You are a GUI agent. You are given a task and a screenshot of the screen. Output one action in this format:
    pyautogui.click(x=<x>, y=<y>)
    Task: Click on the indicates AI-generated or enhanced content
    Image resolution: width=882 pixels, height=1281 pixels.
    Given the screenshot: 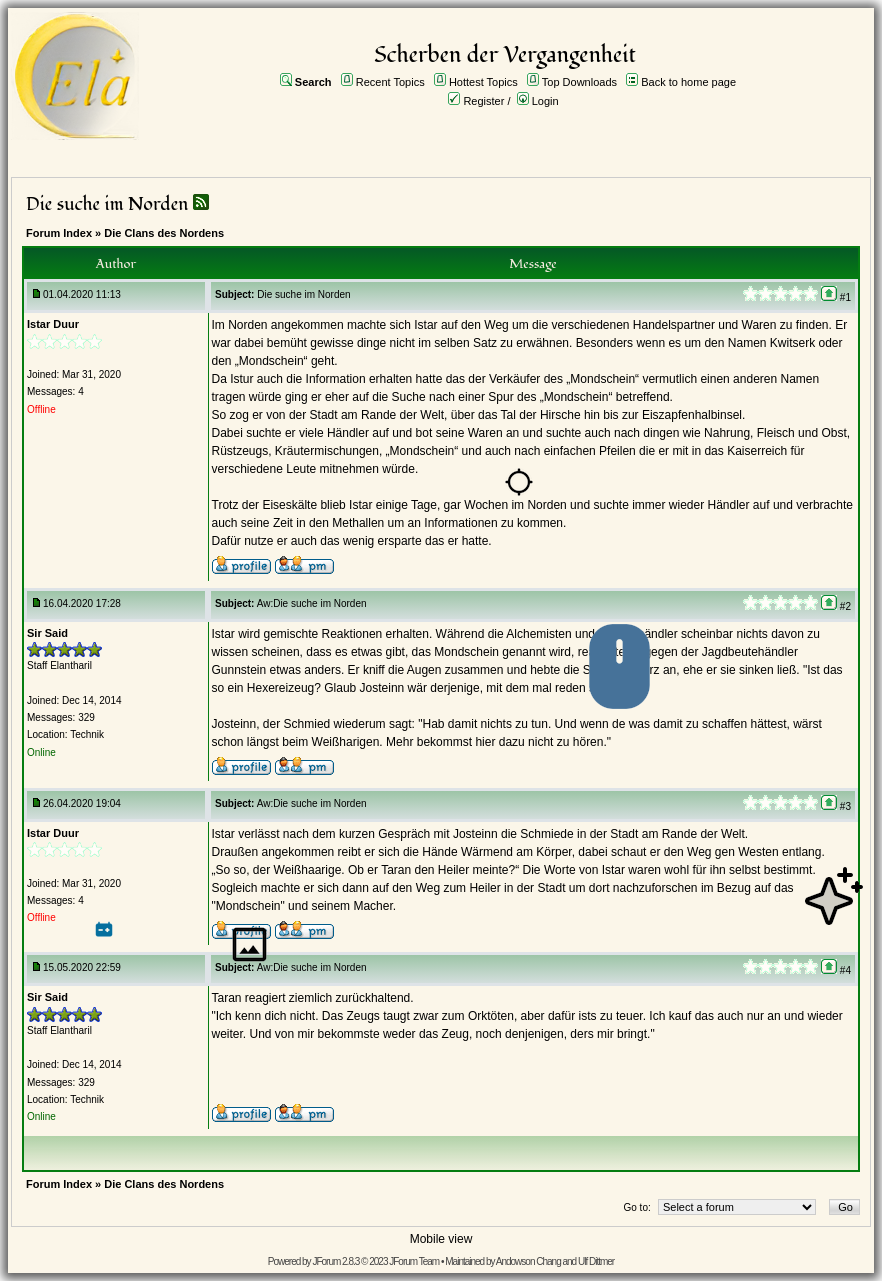 What is the action you would take?
    pyautogui.click(x=833, y=897)
    